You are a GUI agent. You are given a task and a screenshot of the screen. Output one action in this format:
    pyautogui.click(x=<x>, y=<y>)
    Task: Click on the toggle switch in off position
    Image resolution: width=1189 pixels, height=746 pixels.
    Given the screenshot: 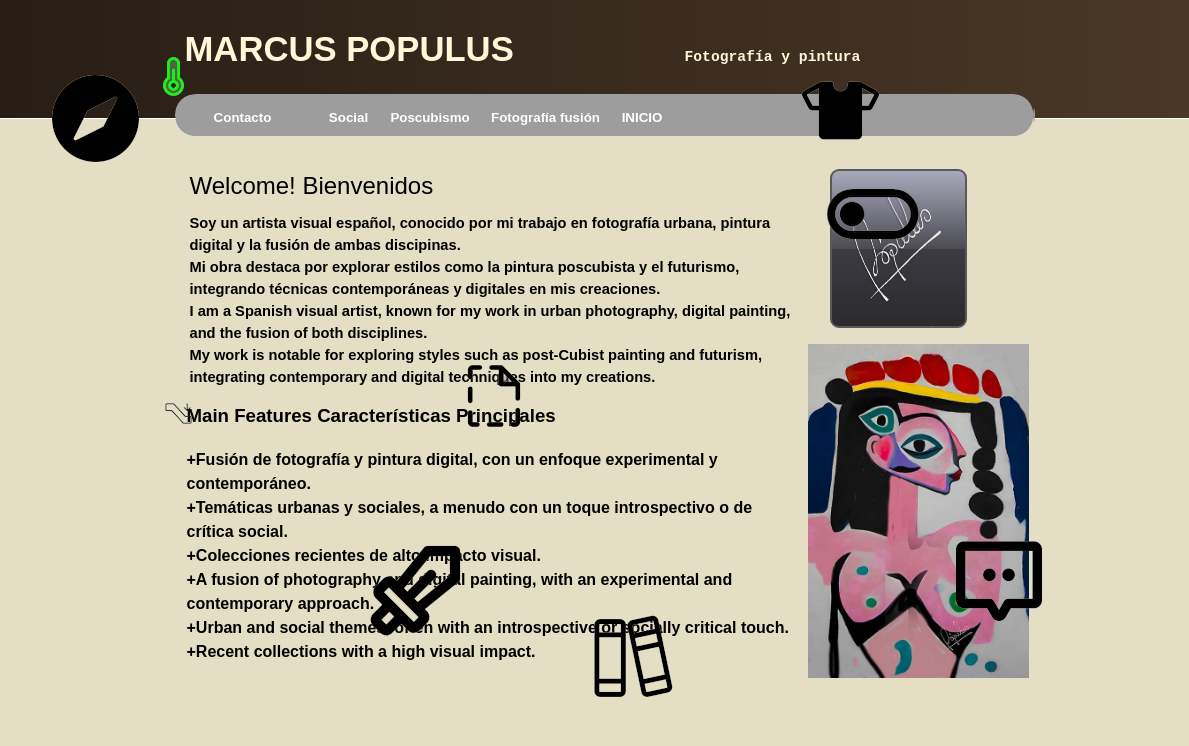 What is the action you would take?
    pyautogui.click(x=873, y=214)
    